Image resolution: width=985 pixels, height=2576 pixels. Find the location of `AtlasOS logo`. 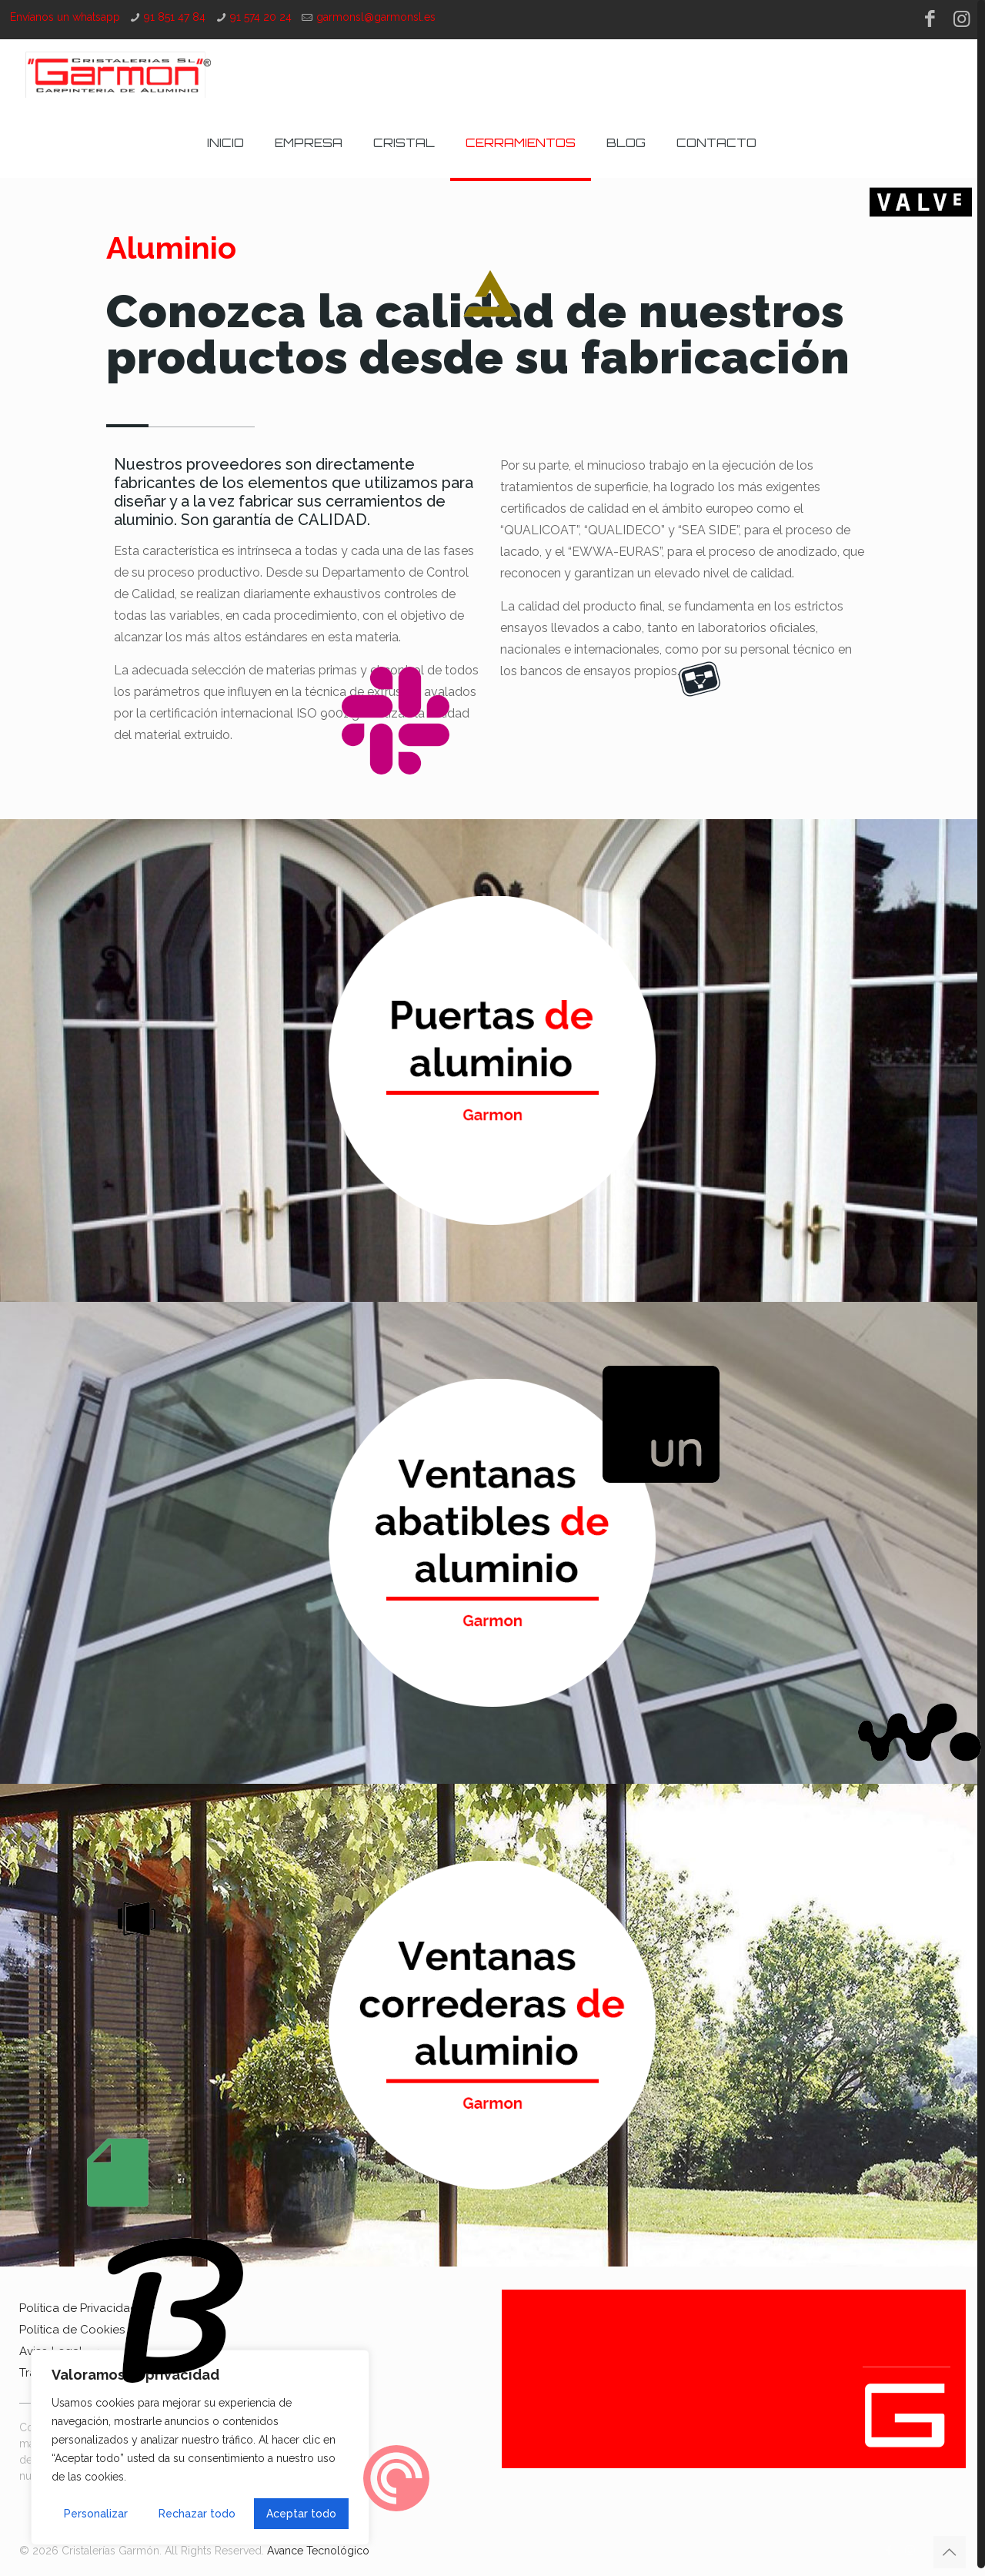

AtlasOS logo is located at coordinates (490, 293).